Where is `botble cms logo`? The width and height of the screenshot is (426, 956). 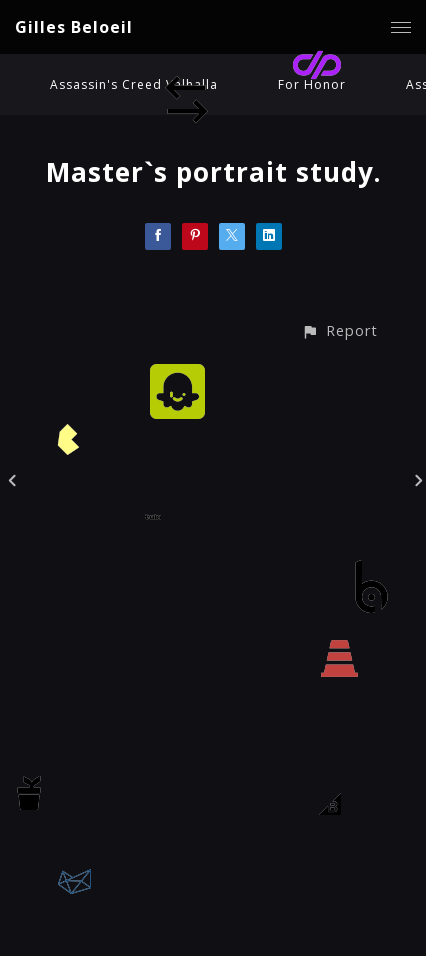 botble cms logo is located at coordinates (371, 586).